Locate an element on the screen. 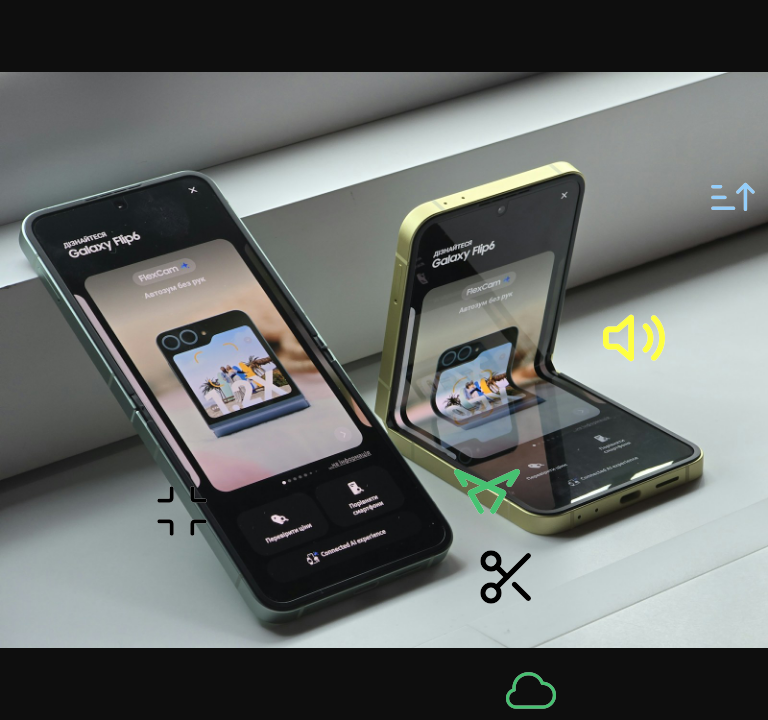 Image resolution: width=768 pixels, height=720 pixels. cut selected content is located at coordinates (507, 577).